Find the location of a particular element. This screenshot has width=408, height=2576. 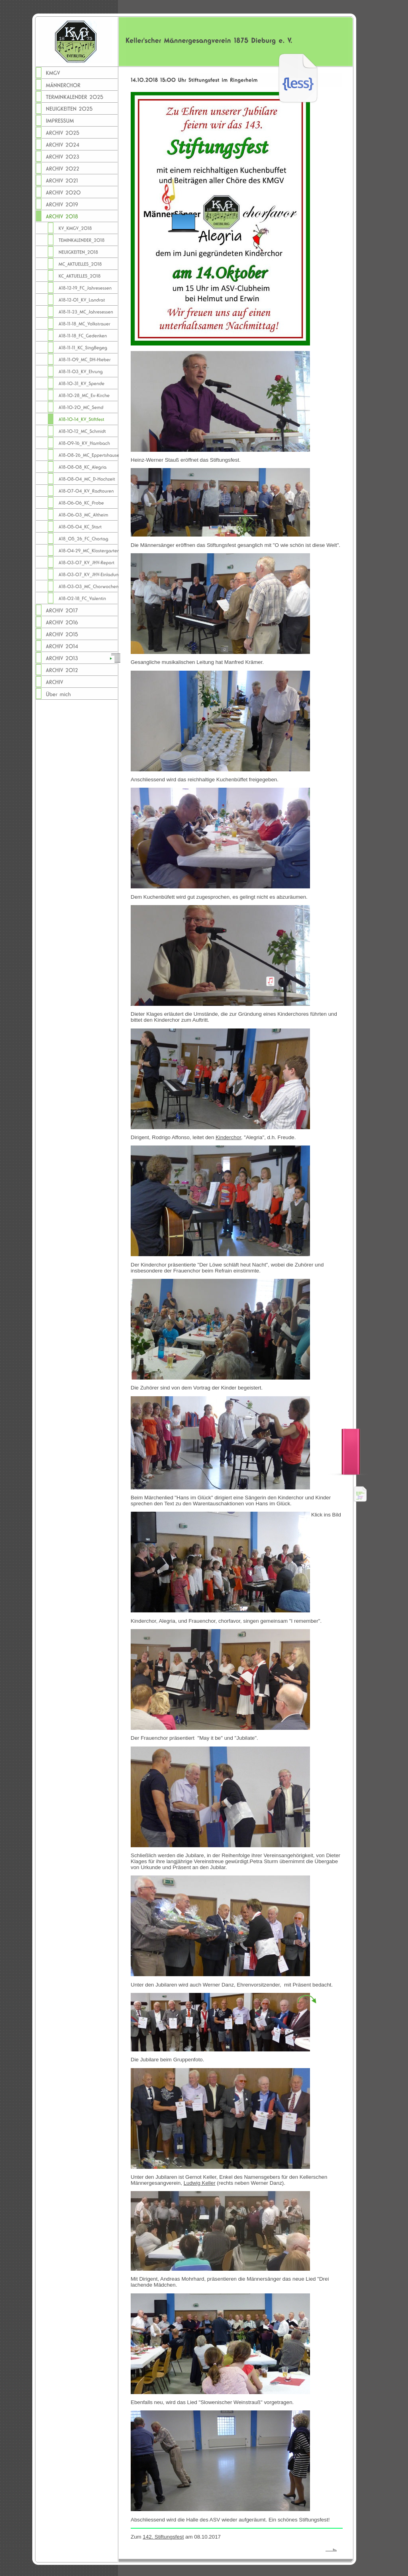

macbook pro 14-inch device icon is located at coordinates (183, 221).